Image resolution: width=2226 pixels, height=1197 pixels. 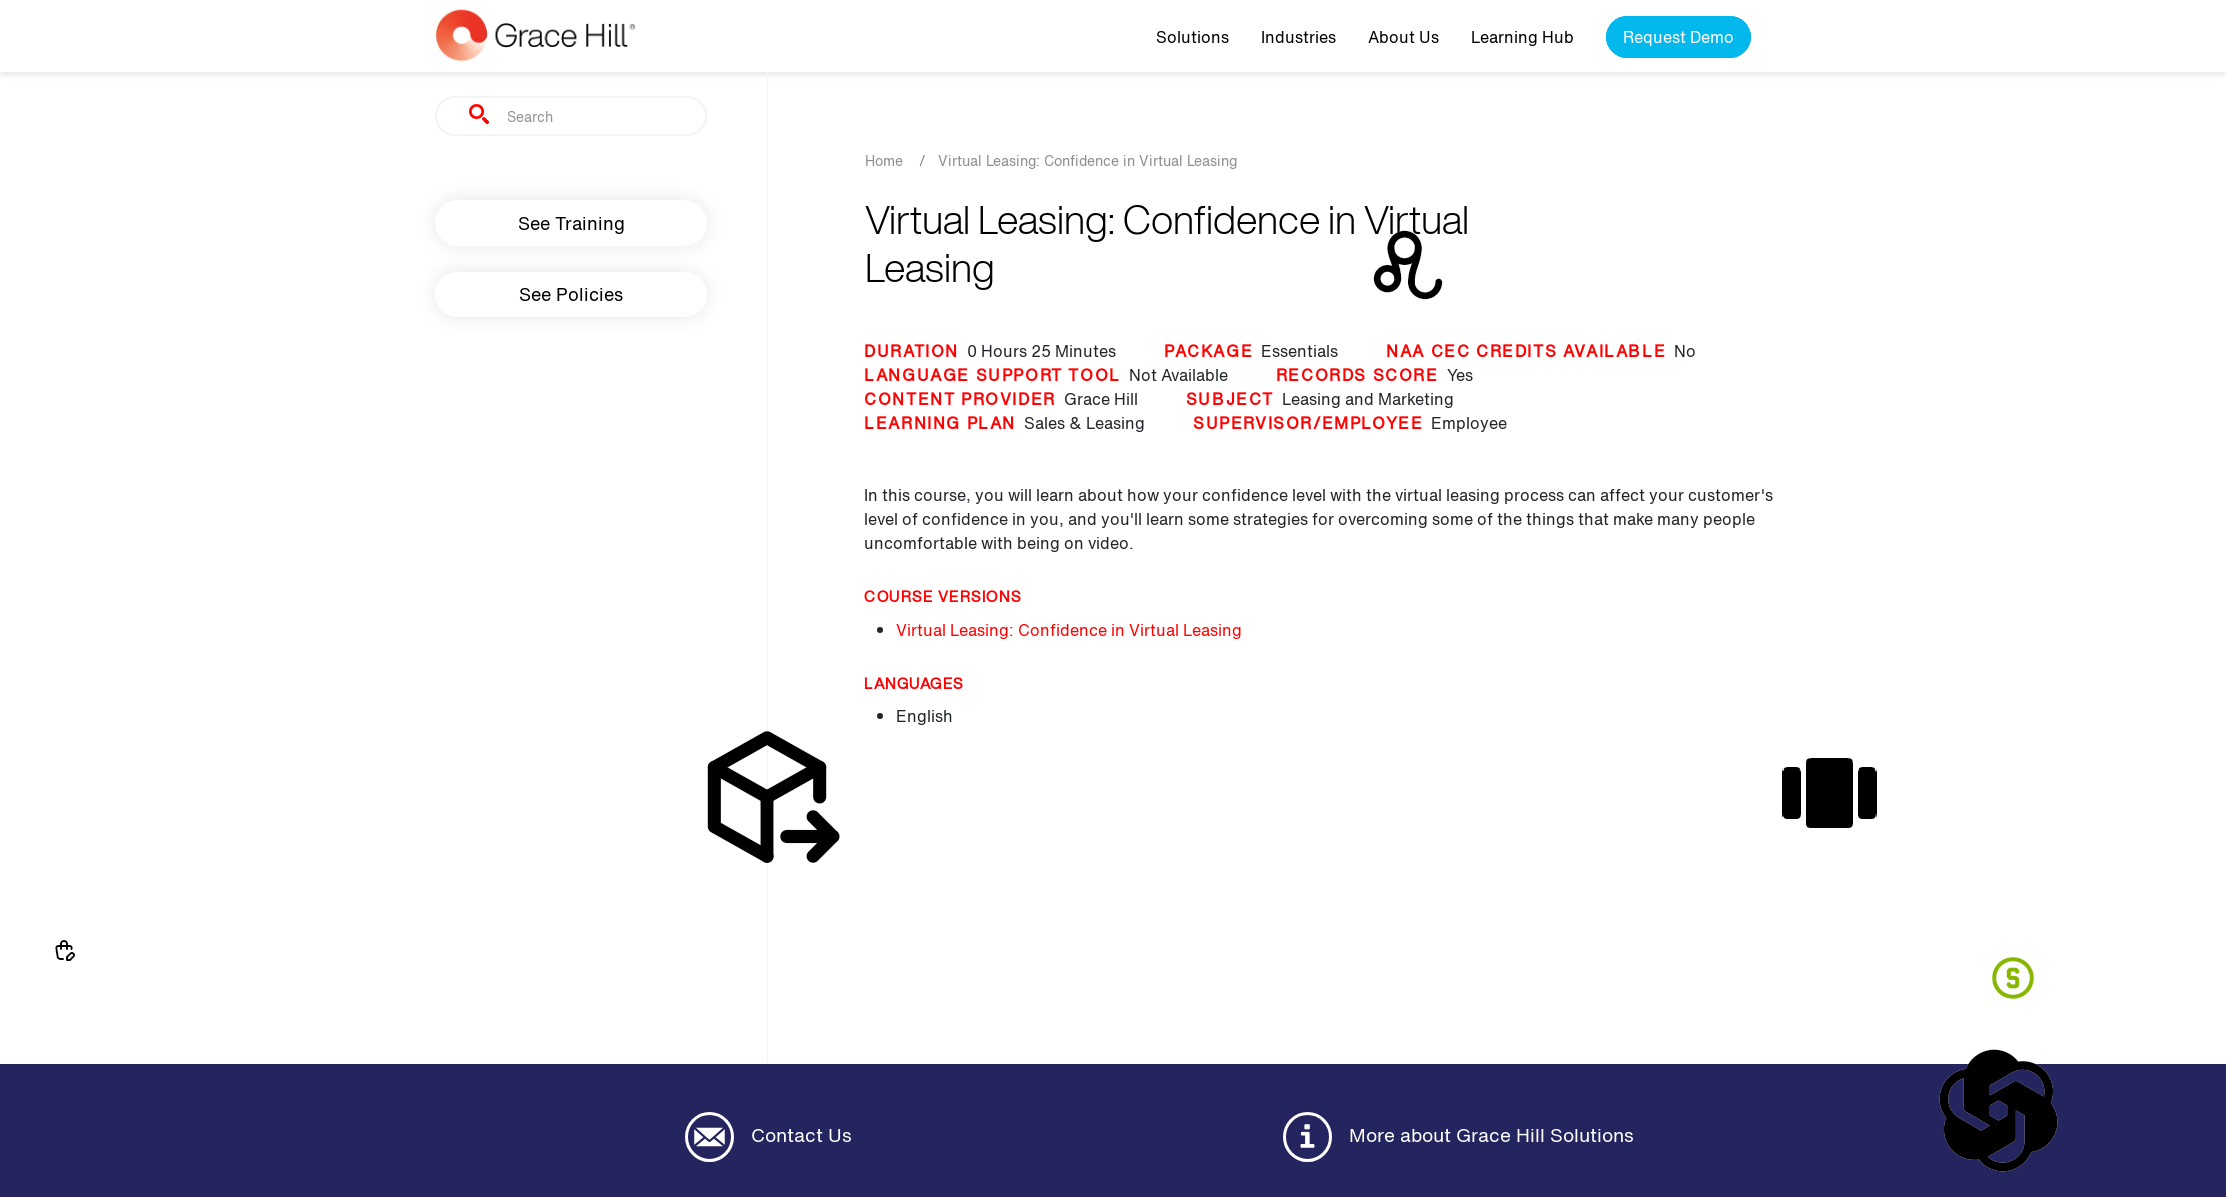 I want to click on indicates leo zodiac sign, so click(x=1408, y=265).